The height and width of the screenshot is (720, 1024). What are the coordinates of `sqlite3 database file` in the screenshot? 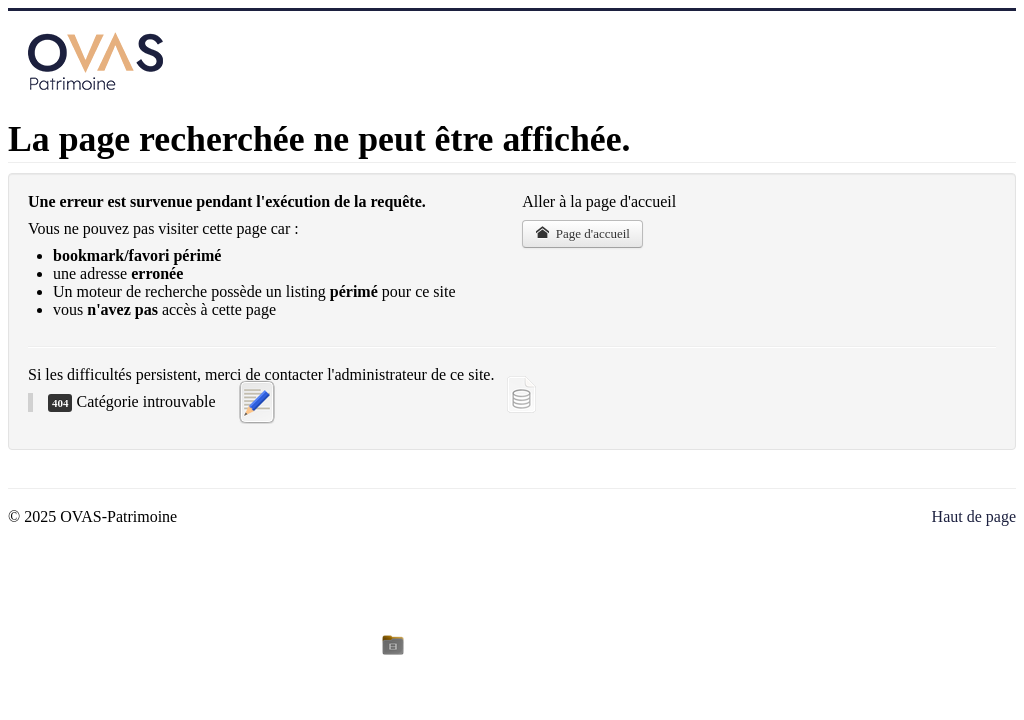 It's located at (521, 394).